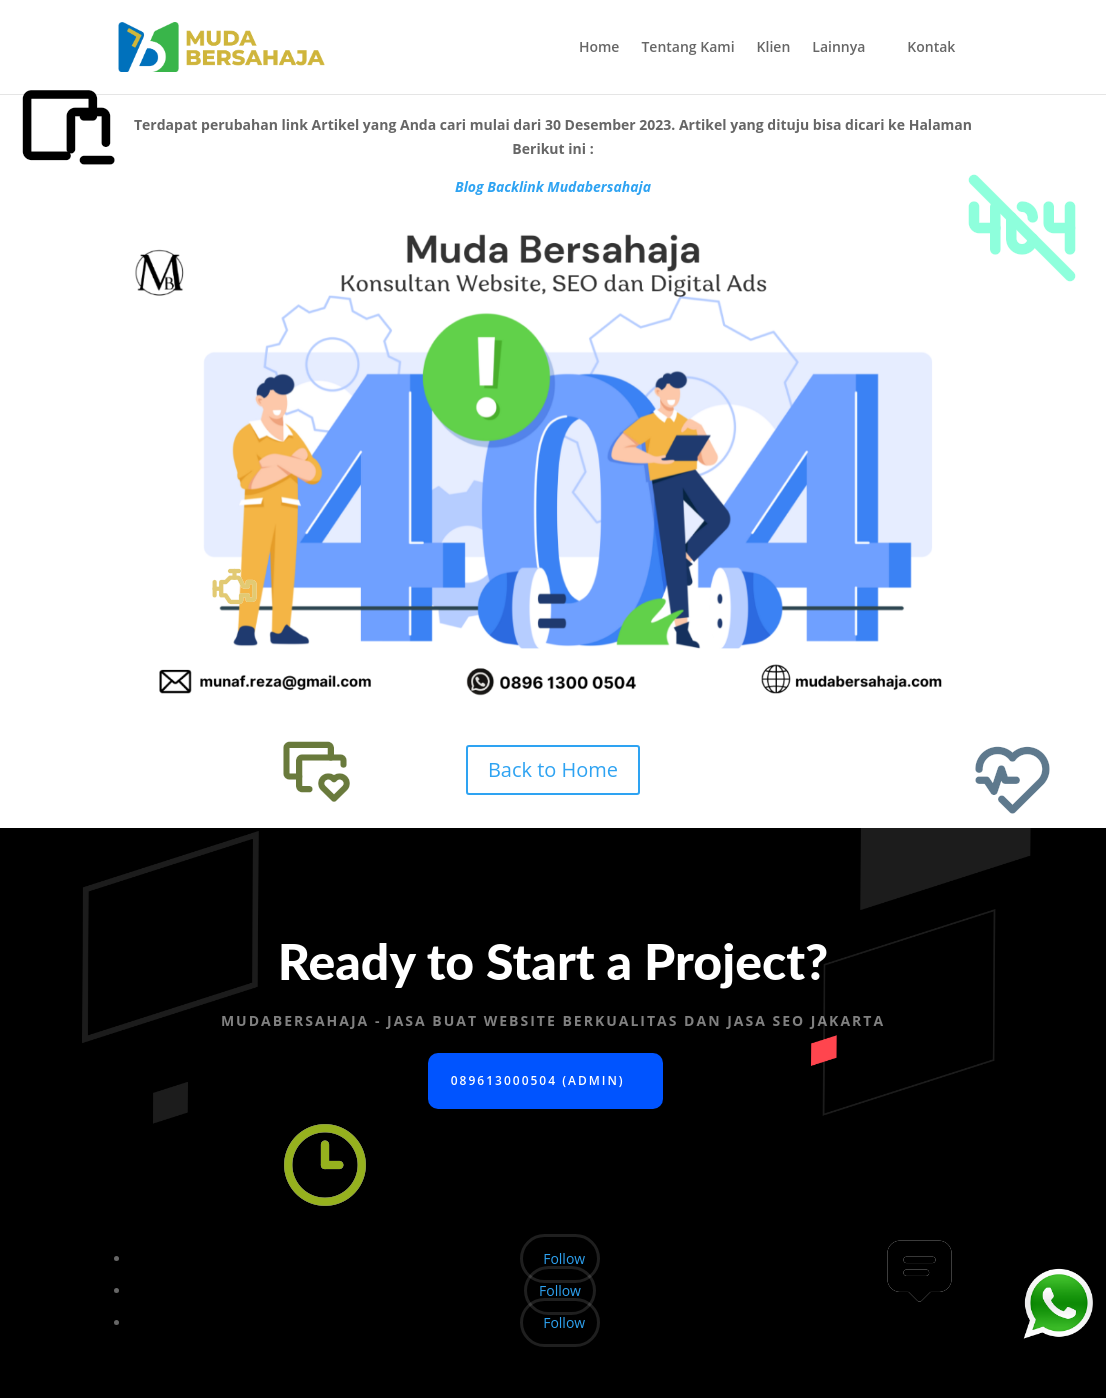 Image resolution: width=1106 pixels, height=1398 pixels. I want to click on open messaging or chat, so click(919, 1269).